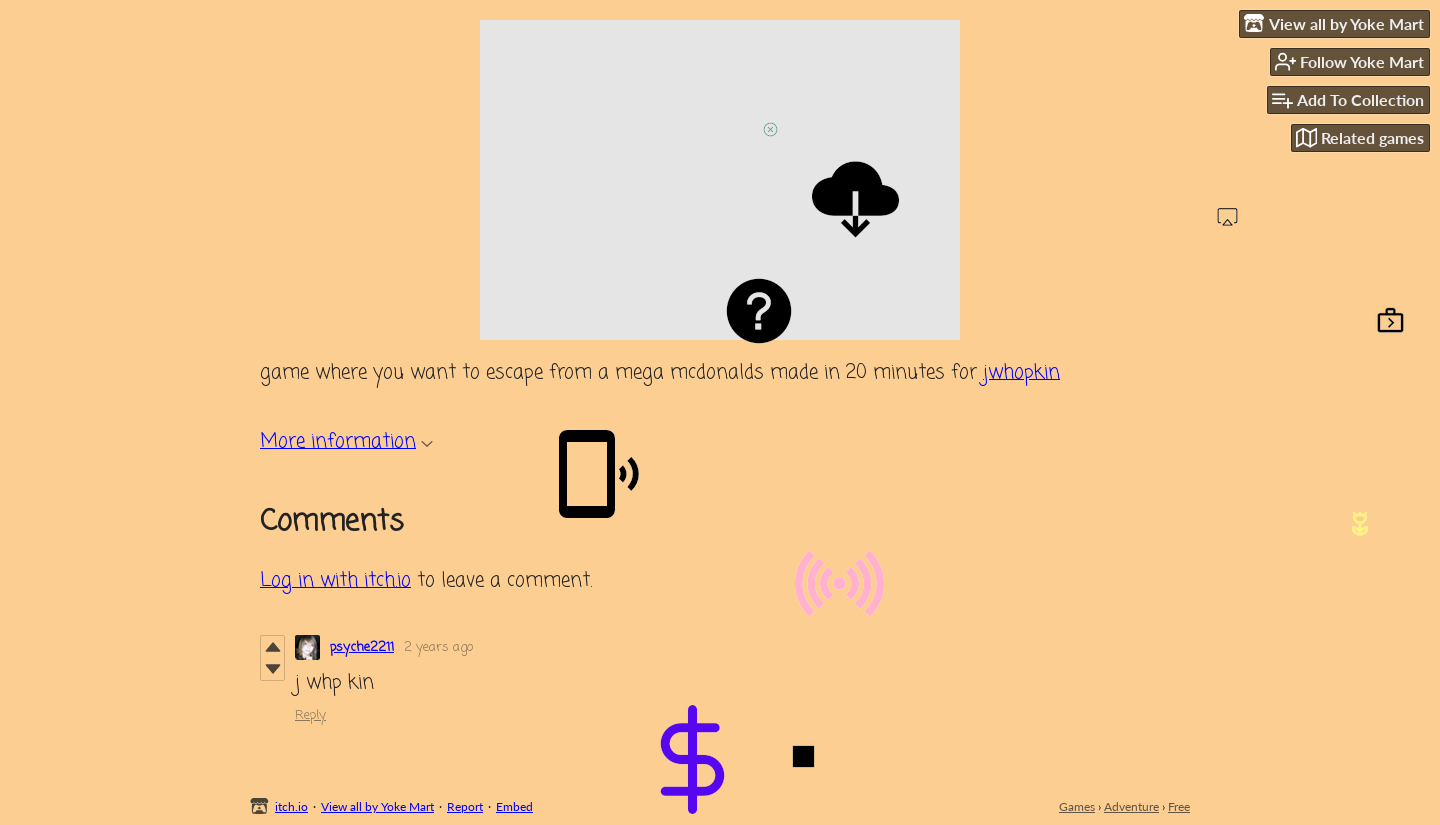 The width and height of the screenshot is (1440, 825). What do you see at coordinates (599, 474) in the screenshot?
I see `incoming call or notification on mobile device` at bounding box center [599, 474].